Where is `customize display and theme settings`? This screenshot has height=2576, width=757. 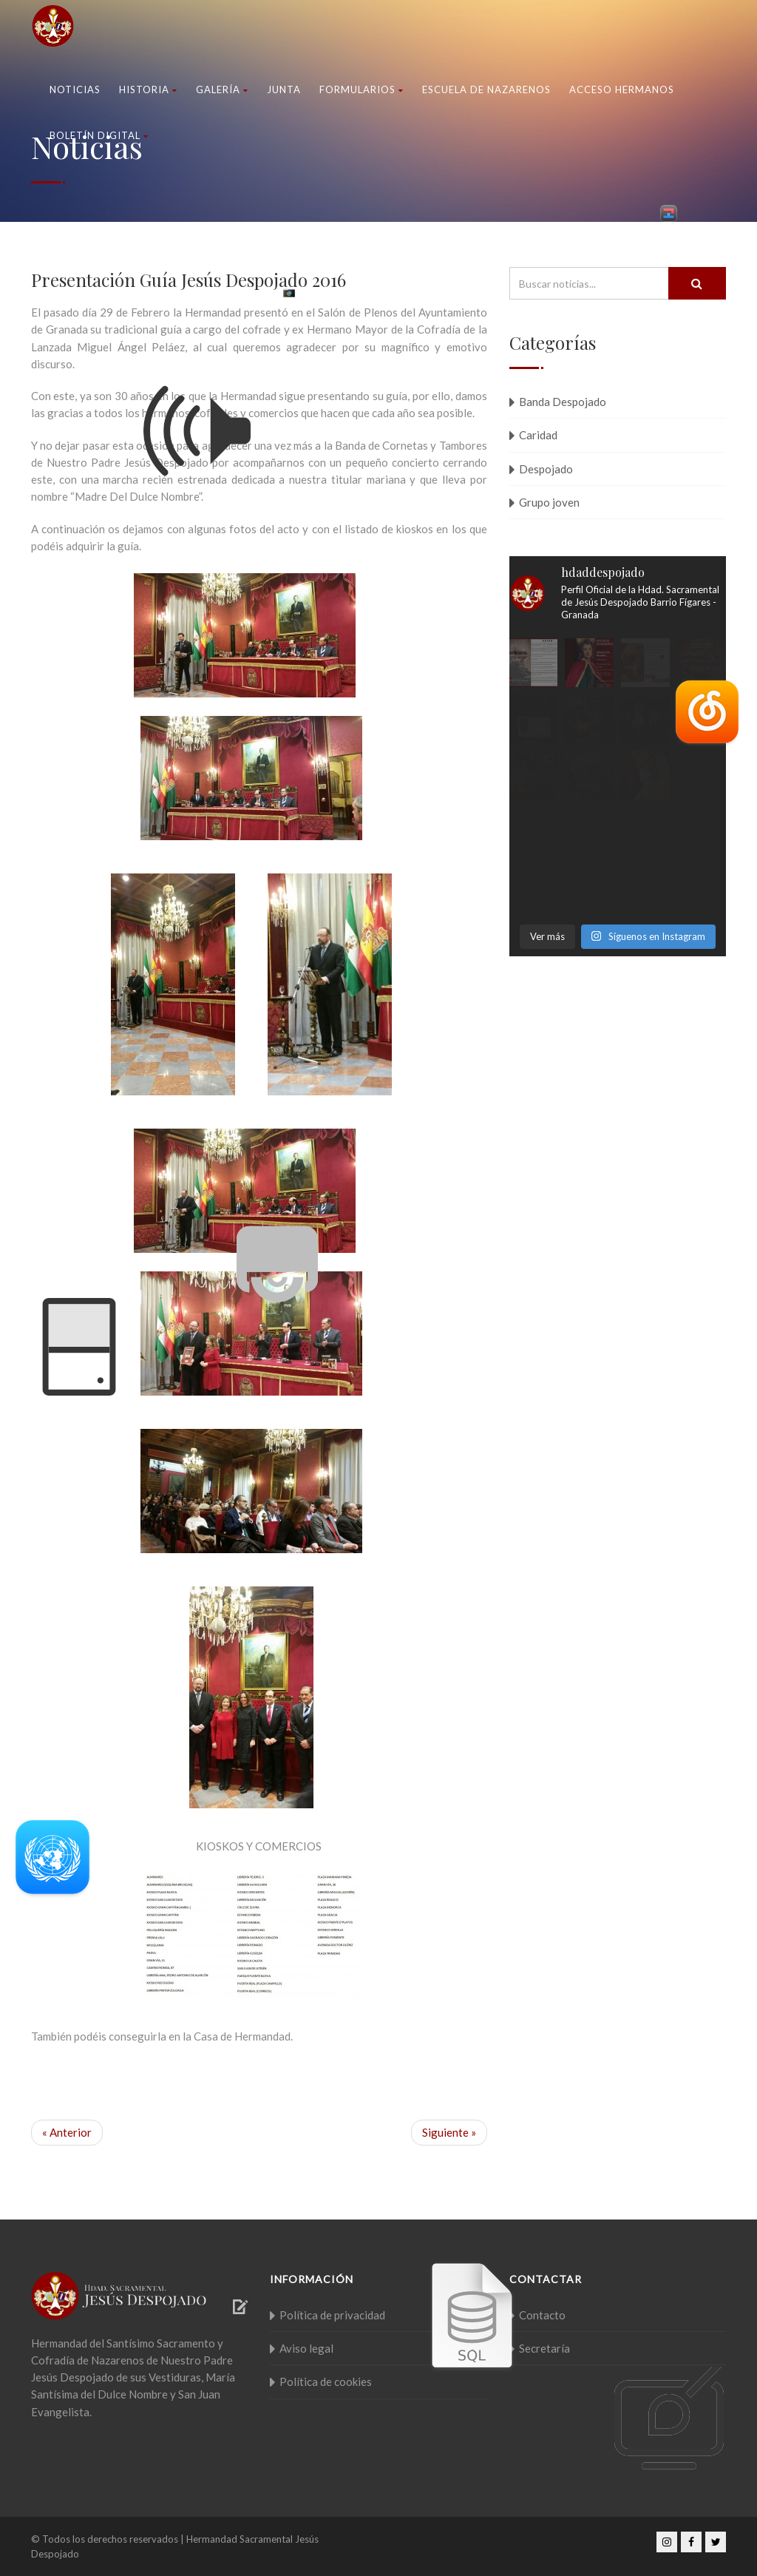 customize display and theme settings is located at coordinates (669, 2421).